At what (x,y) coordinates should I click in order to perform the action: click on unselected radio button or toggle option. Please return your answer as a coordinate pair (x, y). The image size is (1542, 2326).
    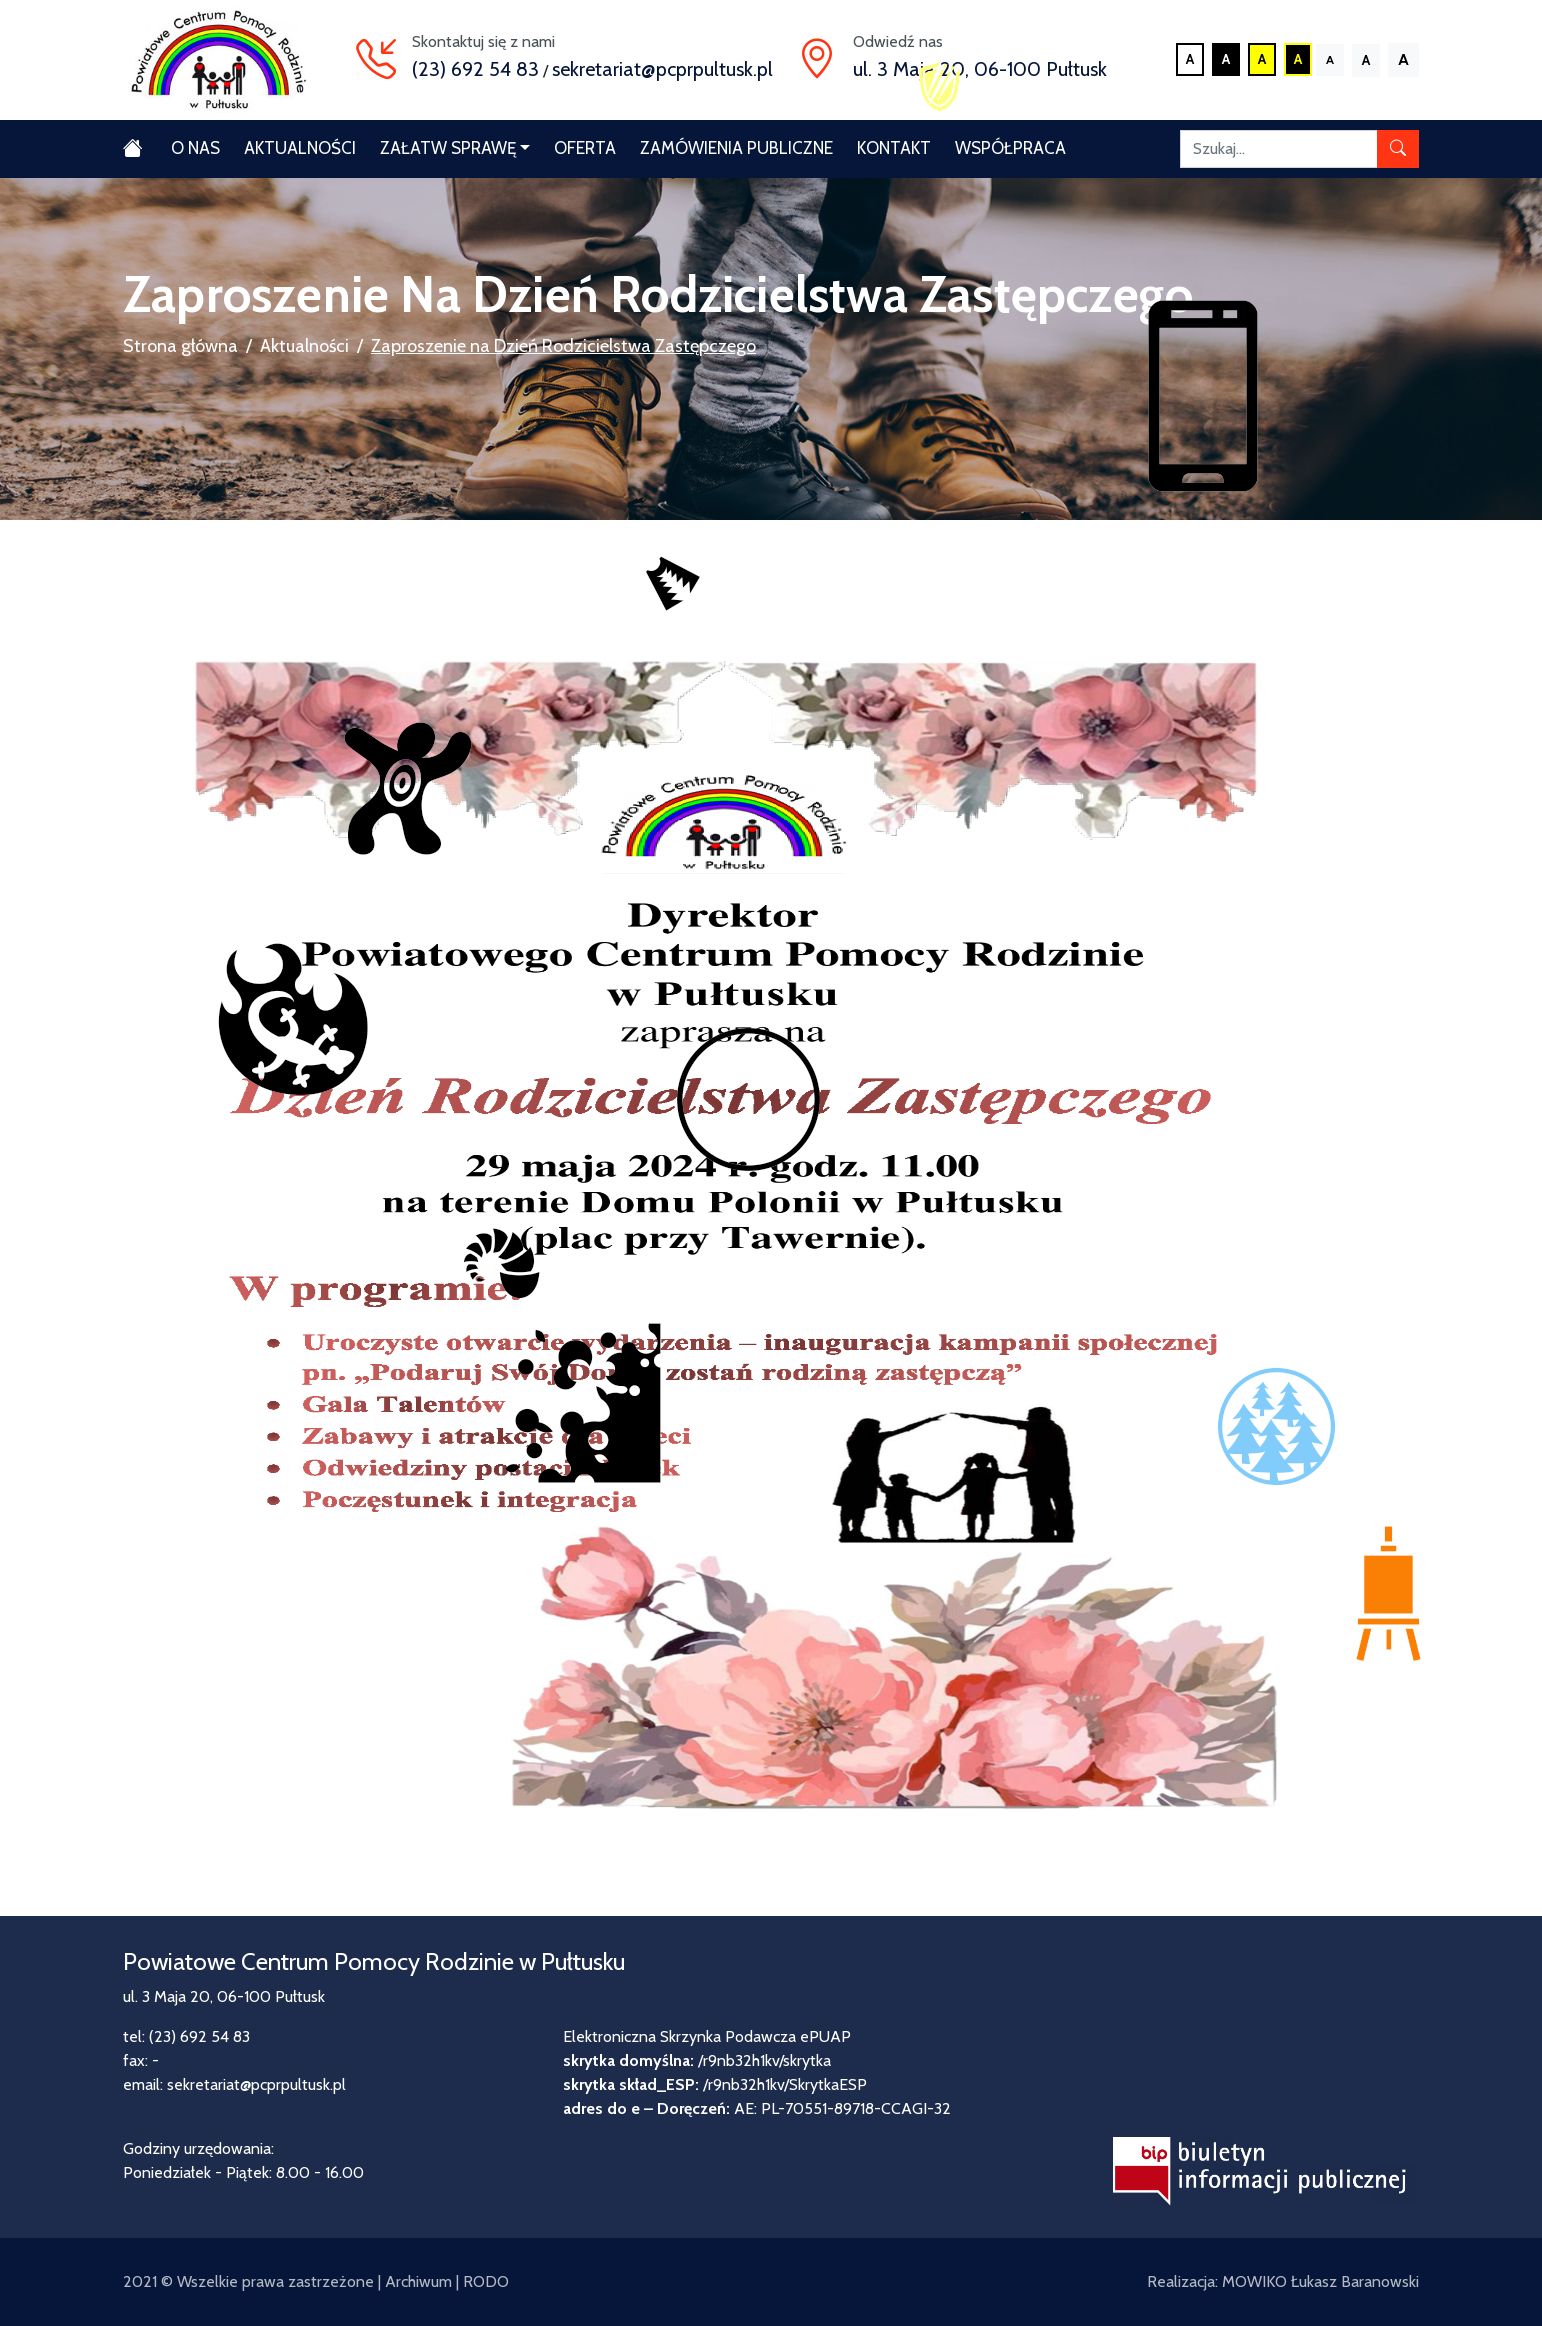
    Looking at the image, I should click on (748, 1099).